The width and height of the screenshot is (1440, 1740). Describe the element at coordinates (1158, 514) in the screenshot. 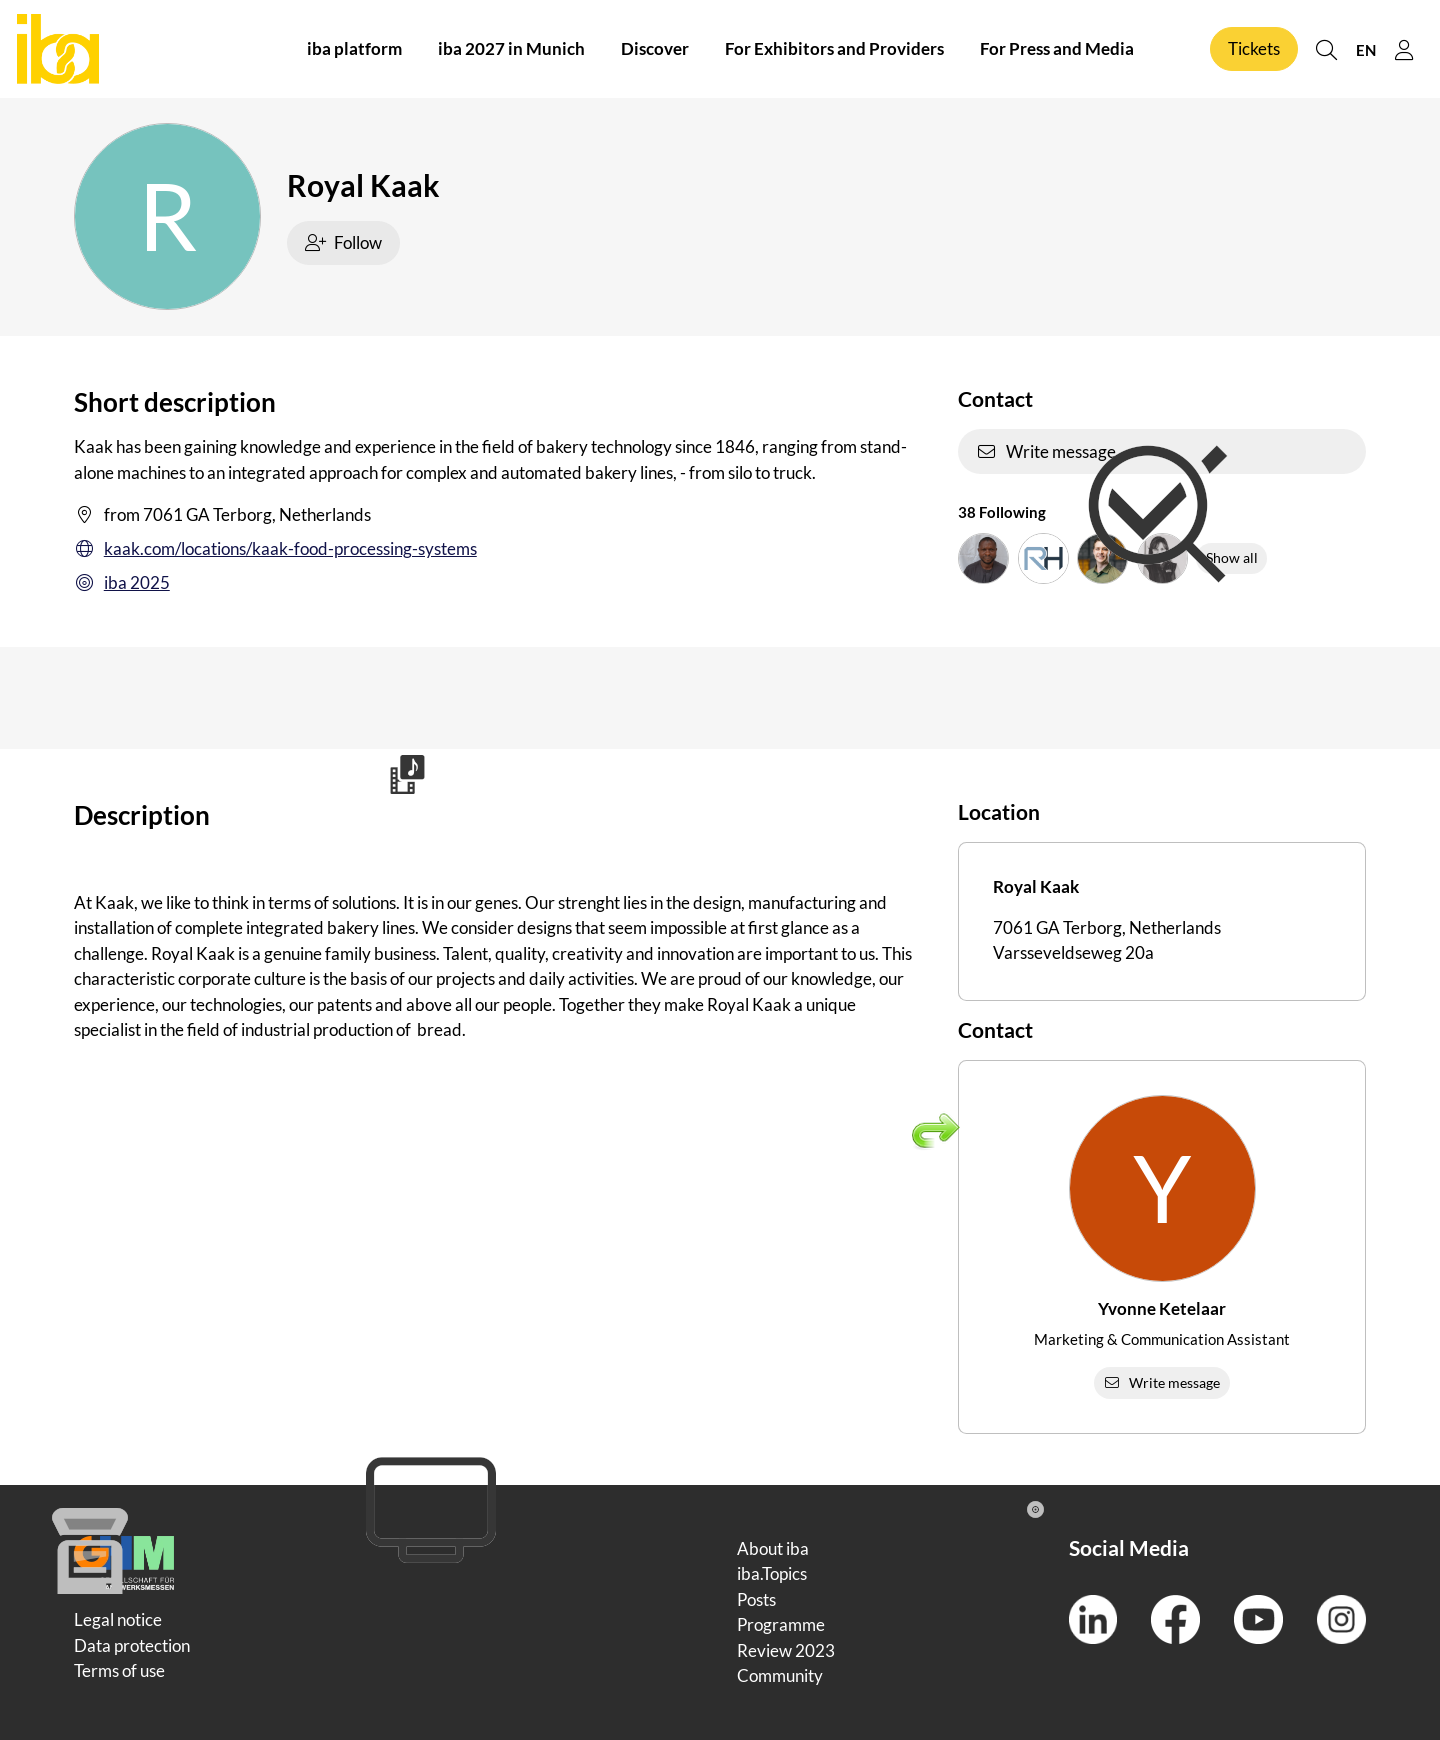

I see `open system configuration or setup assistant` at that location.